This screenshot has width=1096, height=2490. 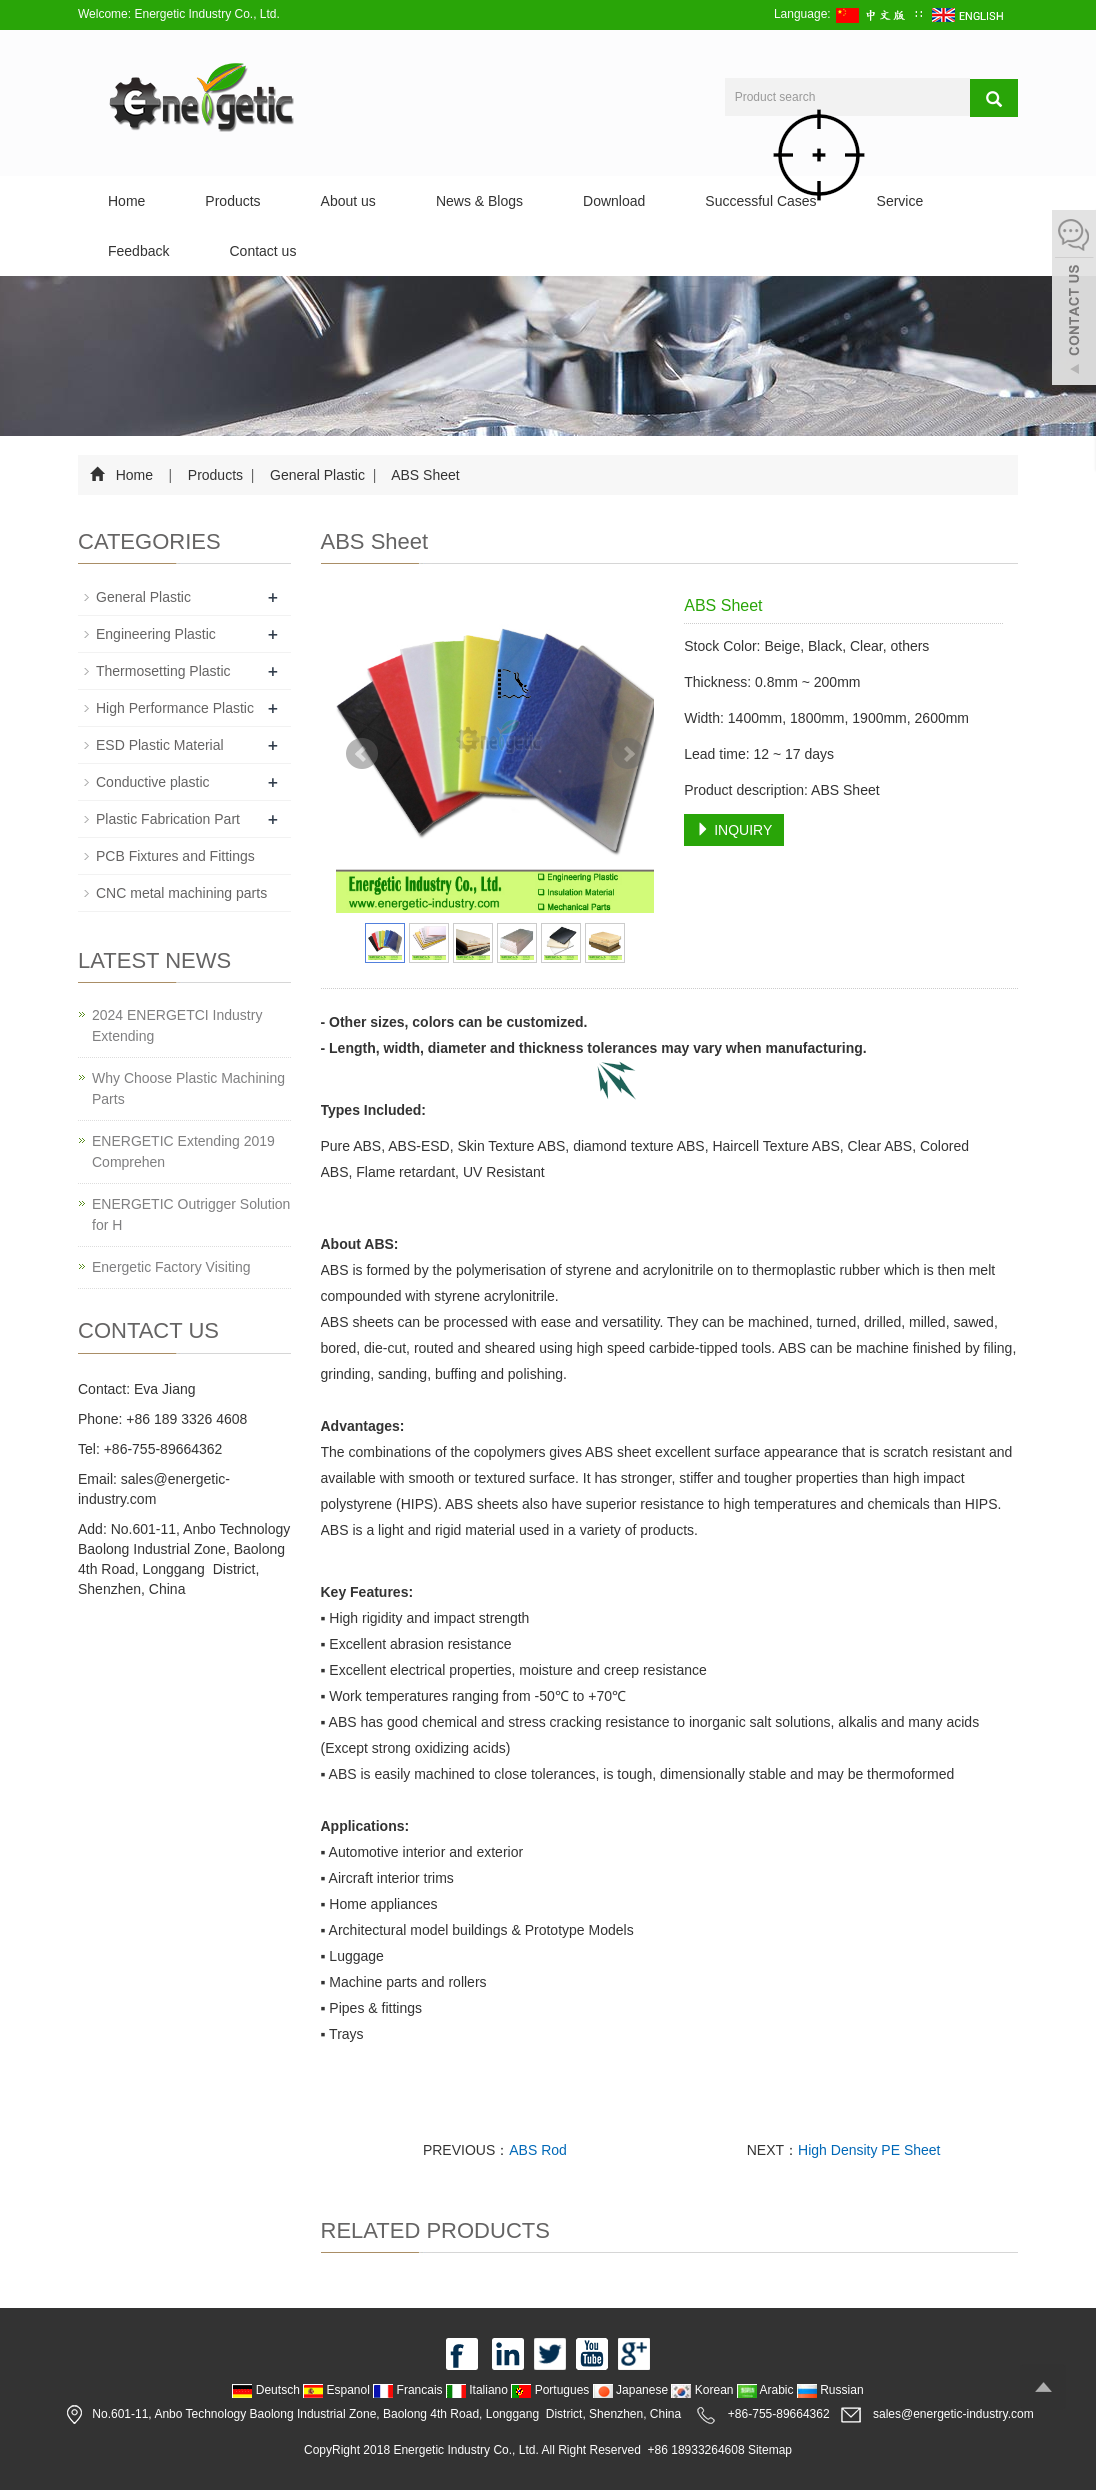 I want to click on aim or target an object in a game, so click(x=819, y=155).